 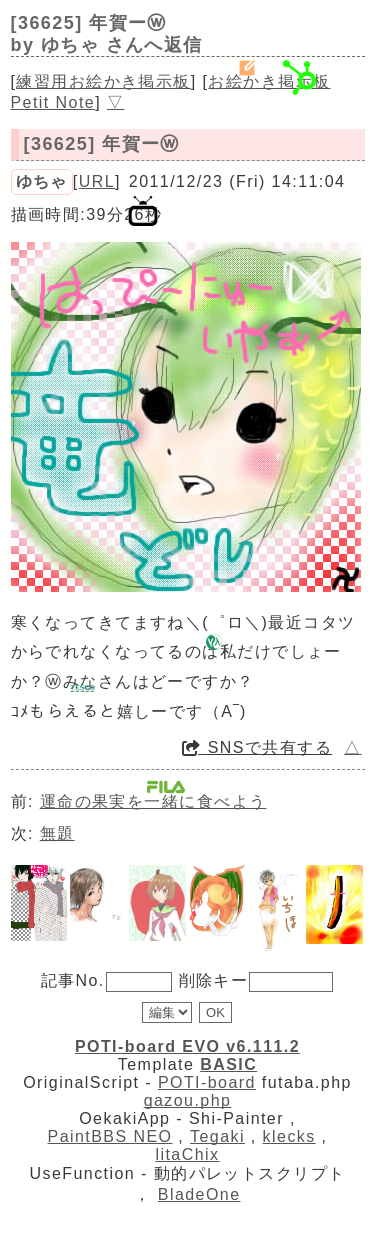 I want to click on Fila brand logo, so click(x=166, y=787).